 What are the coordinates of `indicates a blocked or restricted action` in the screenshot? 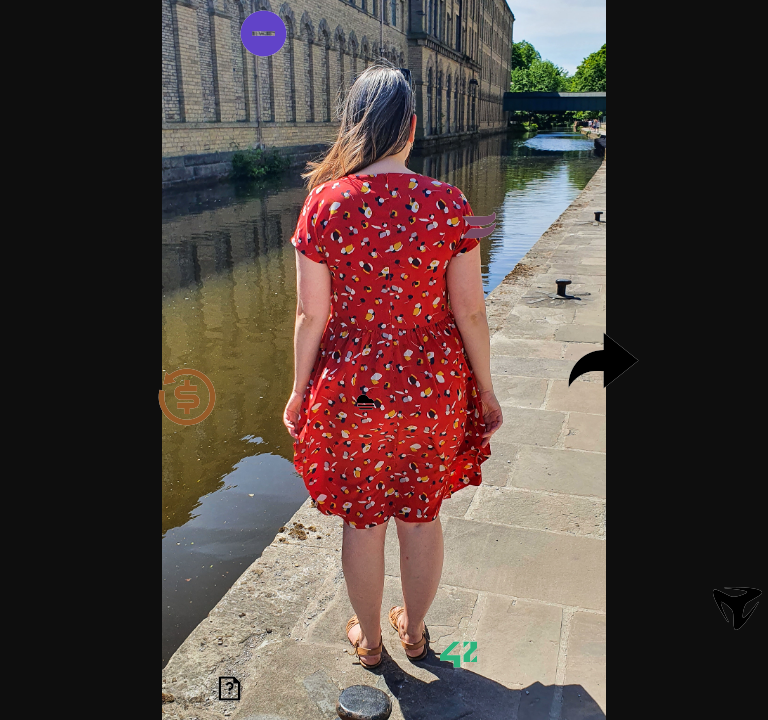 It's located at (263, 33).